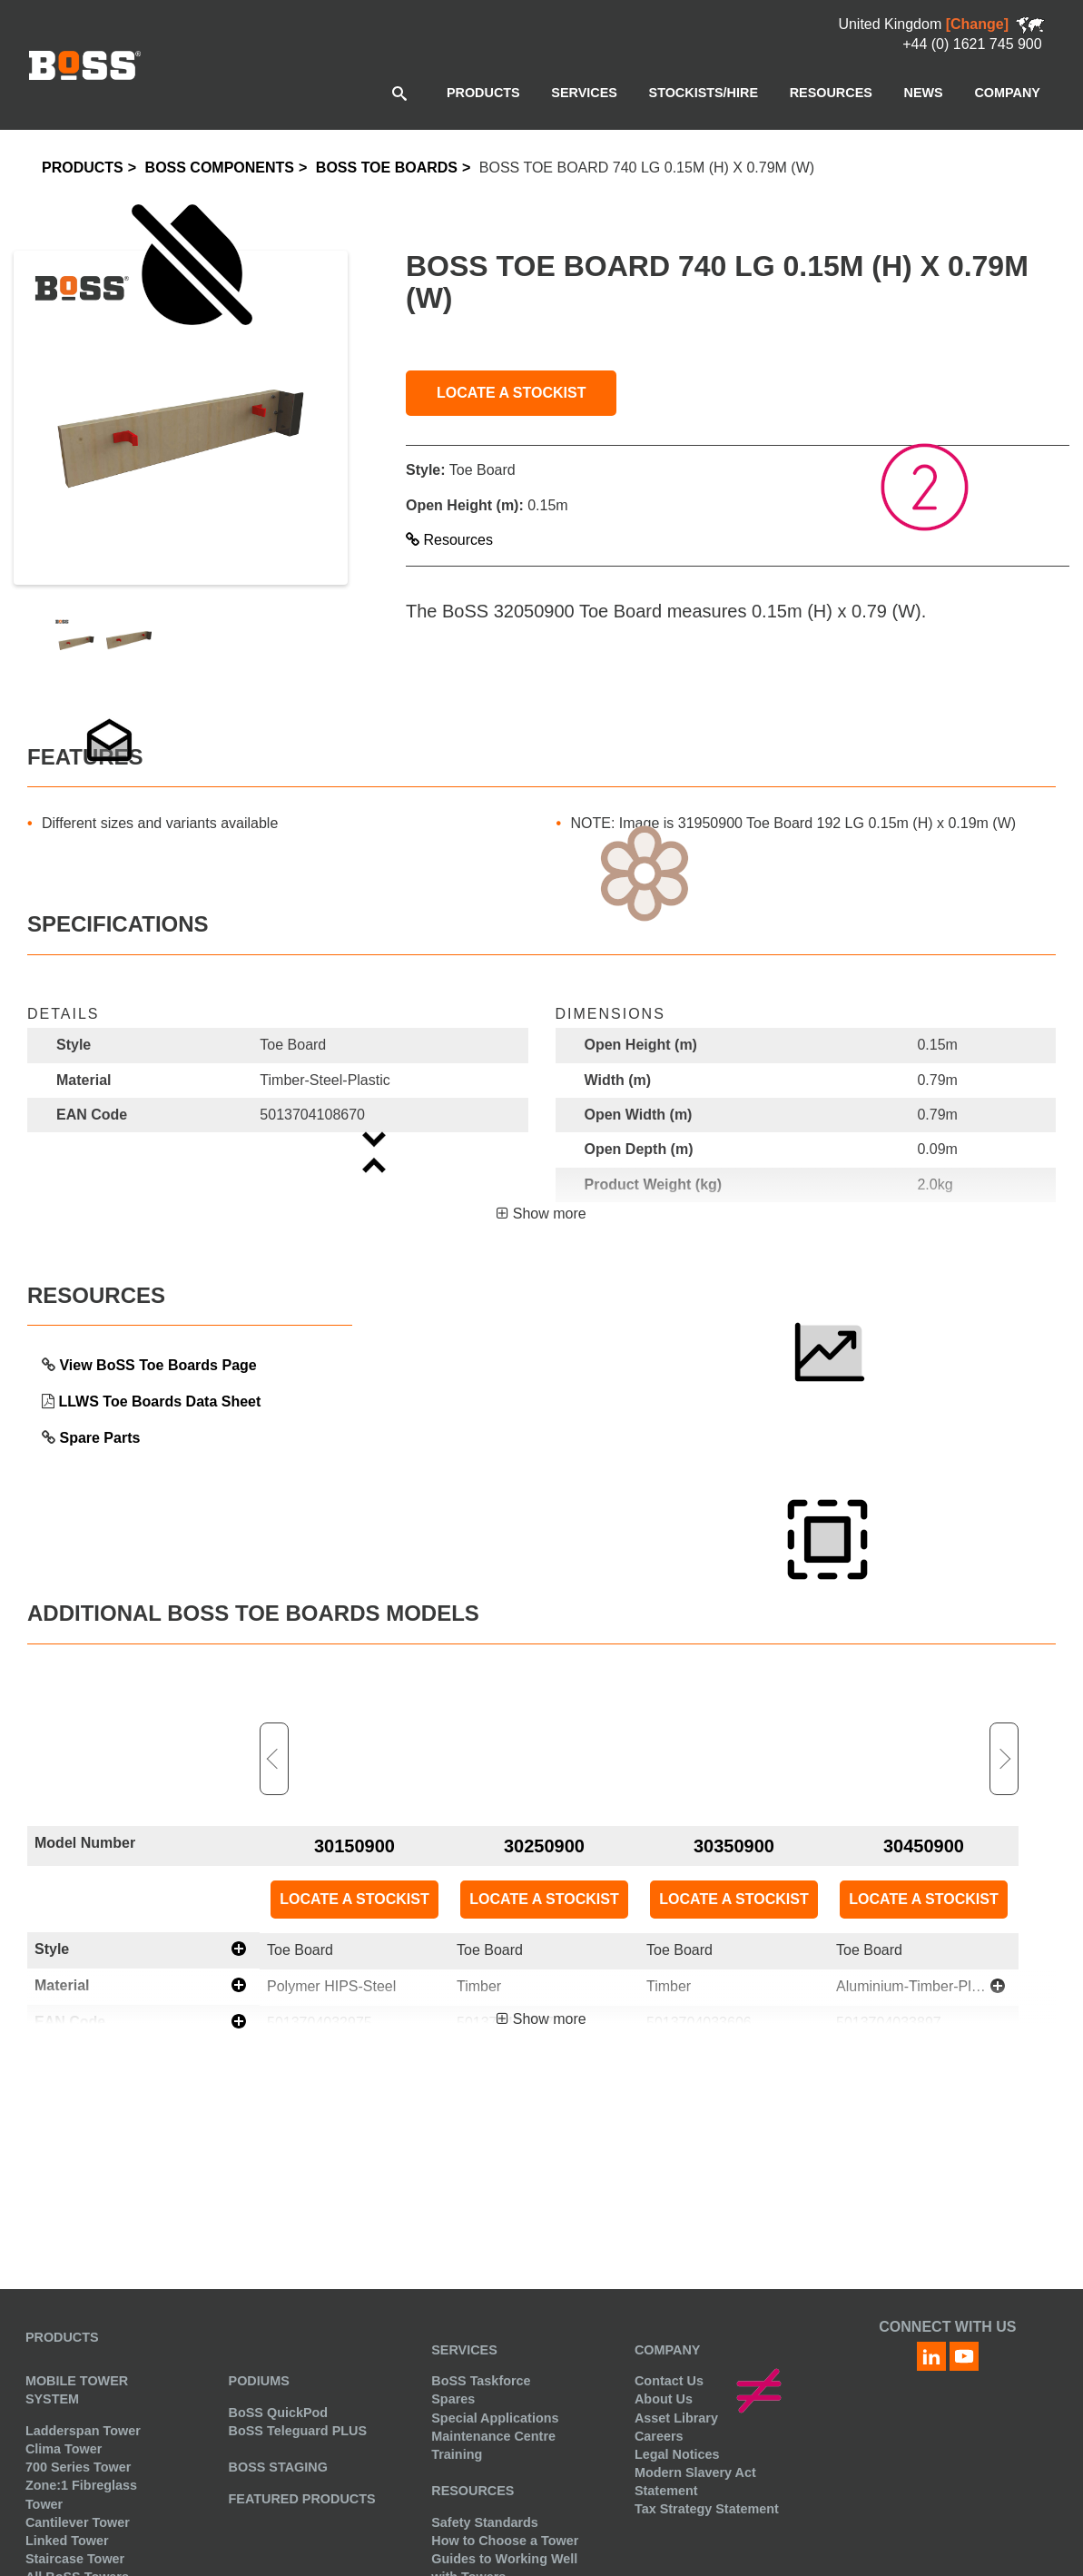 This screenshot has width=1083, height=2576. Describe the element at coordinates (759, 2391) in the screenshot. I see `indicates values are not equal or mismatched` at that location.